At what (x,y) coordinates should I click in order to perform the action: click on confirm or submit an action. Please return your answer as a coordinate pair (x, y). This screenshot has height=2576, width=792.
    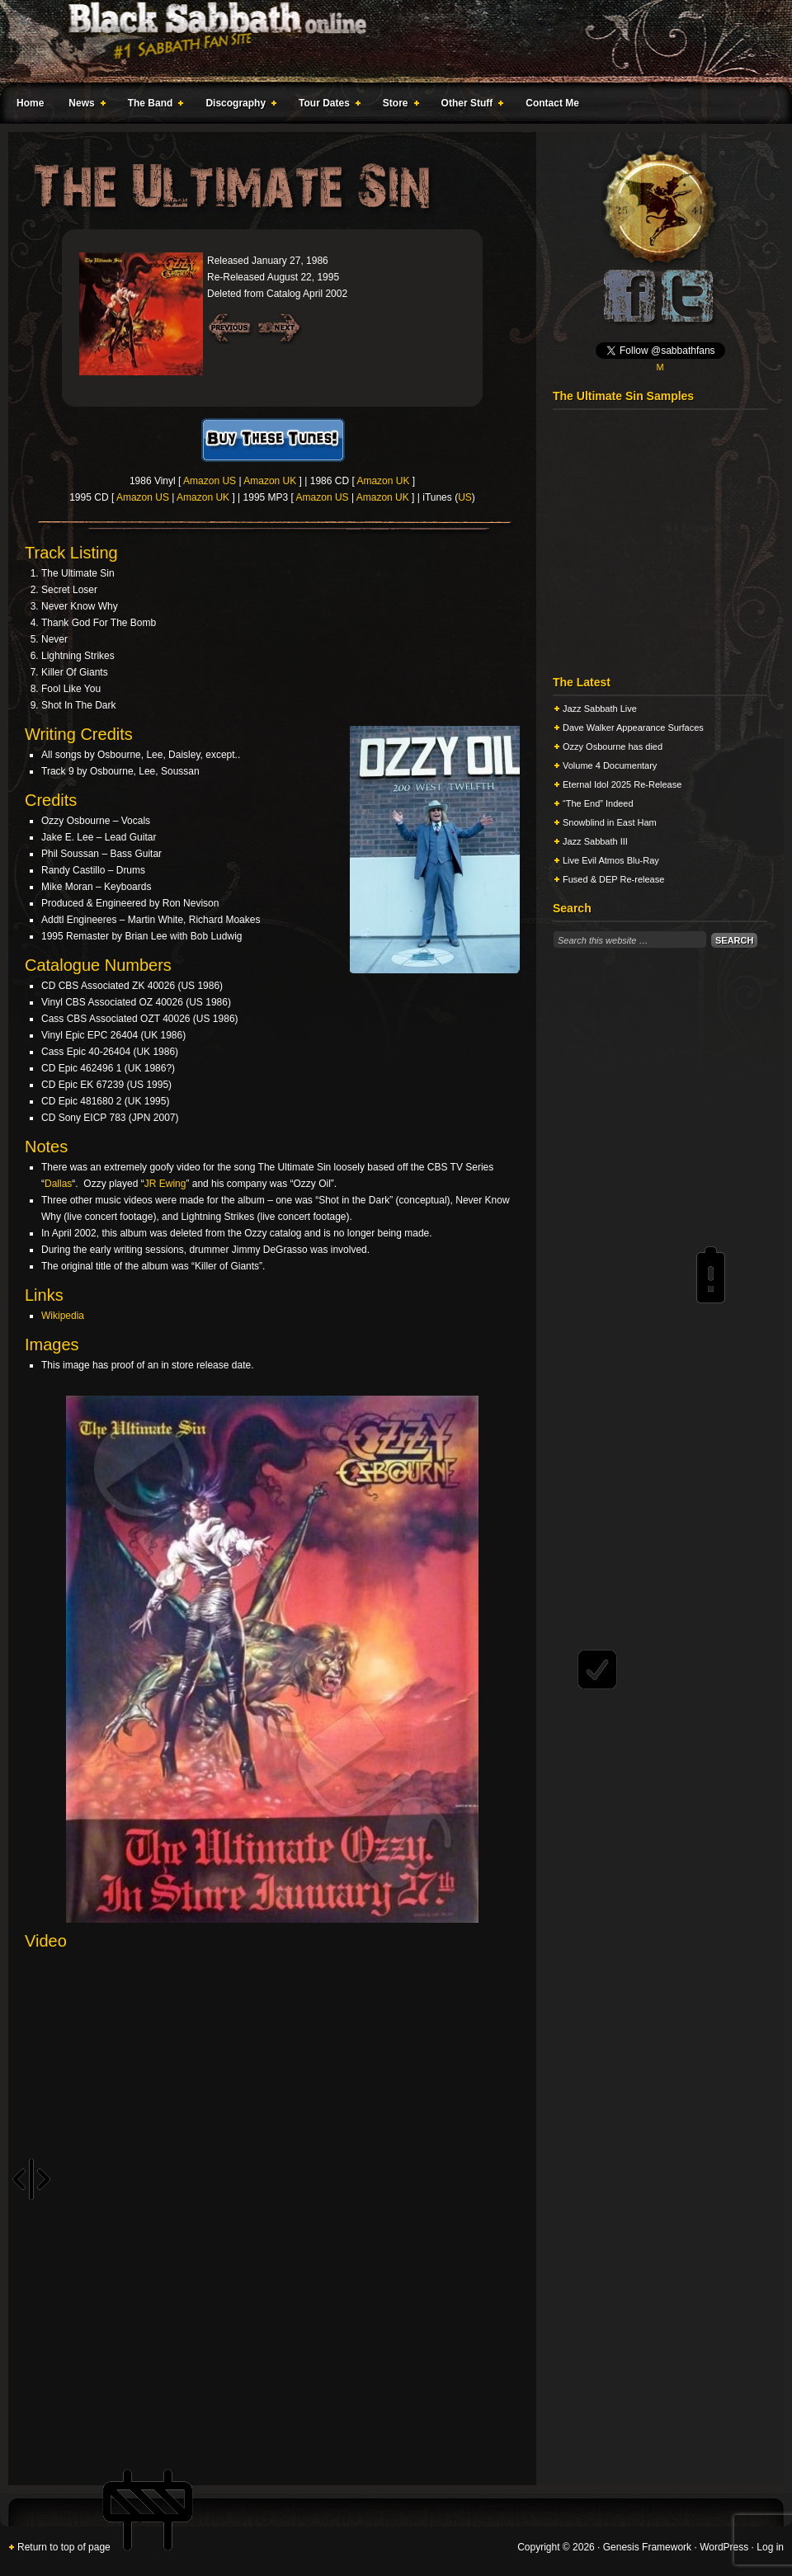
    Looking at the image, I should click on (597, 1669).